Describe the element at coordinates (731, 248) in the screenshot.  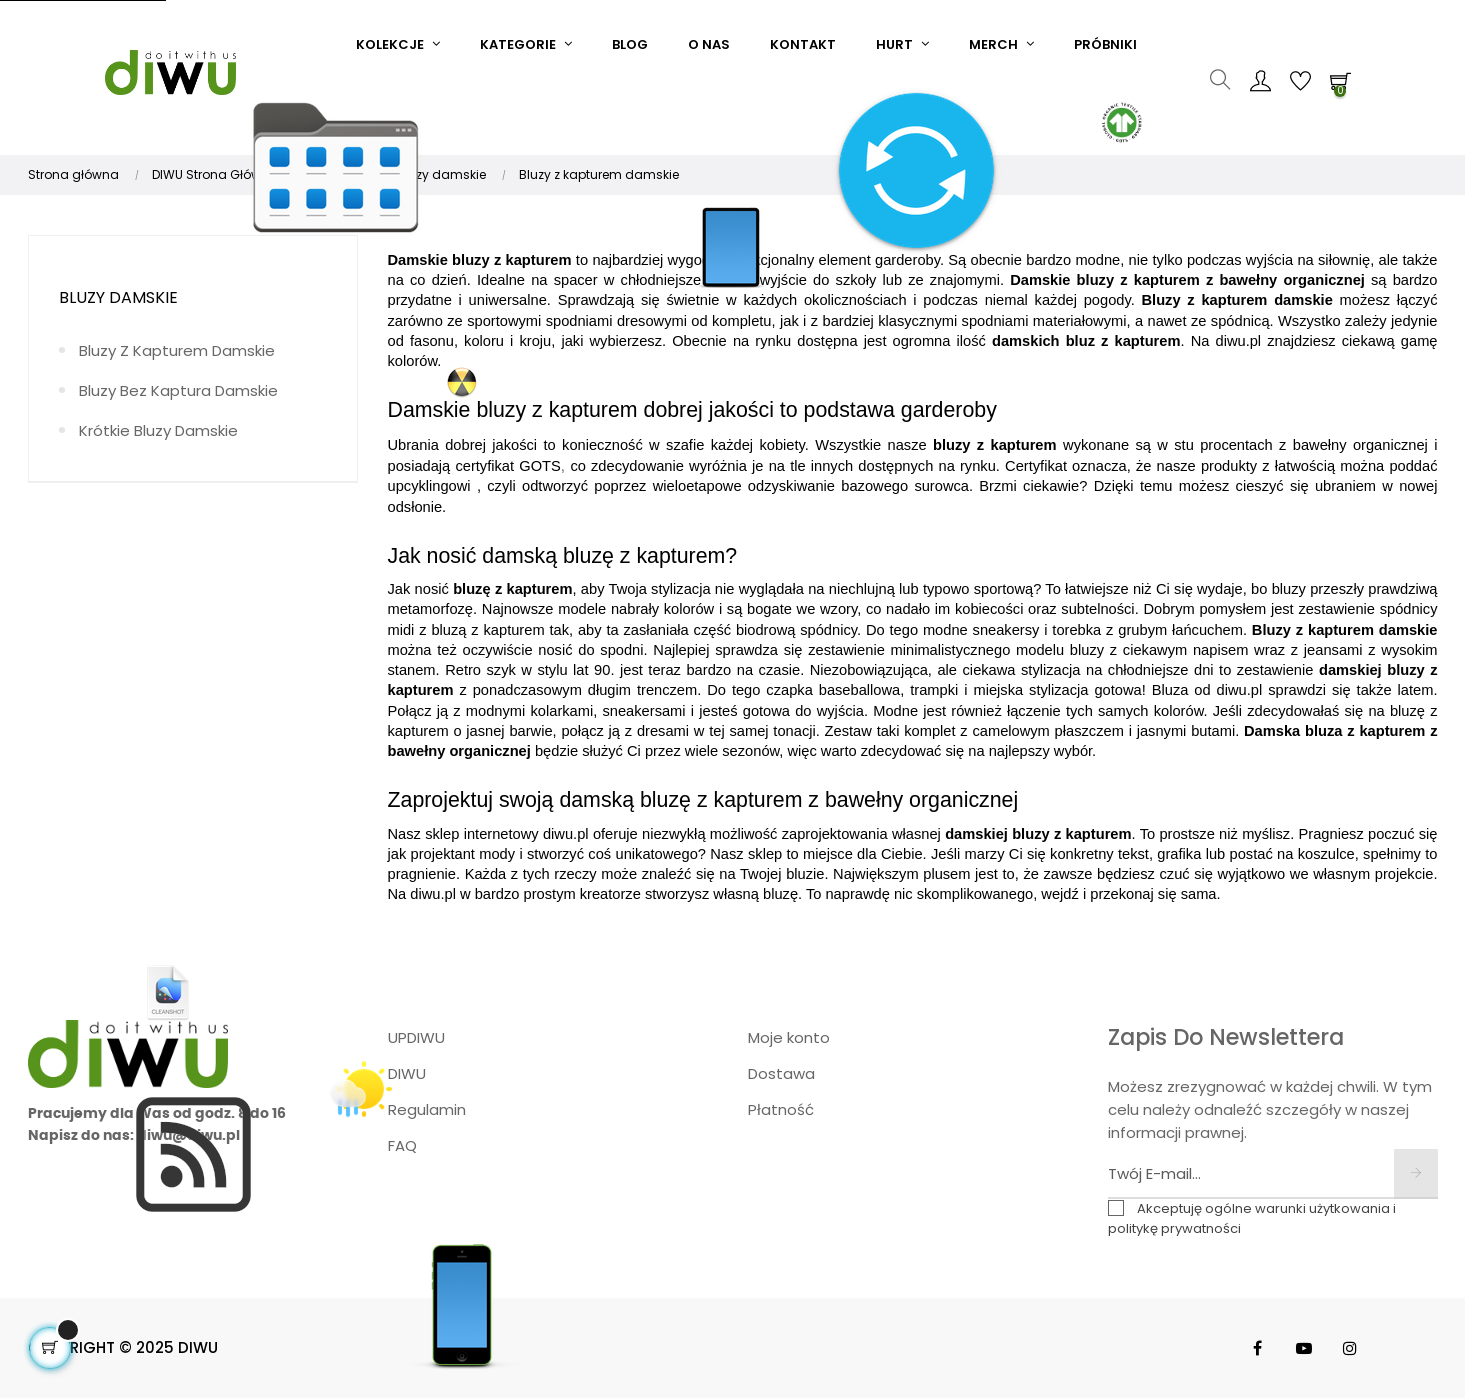
I see `iPad Air device icon` at that location.